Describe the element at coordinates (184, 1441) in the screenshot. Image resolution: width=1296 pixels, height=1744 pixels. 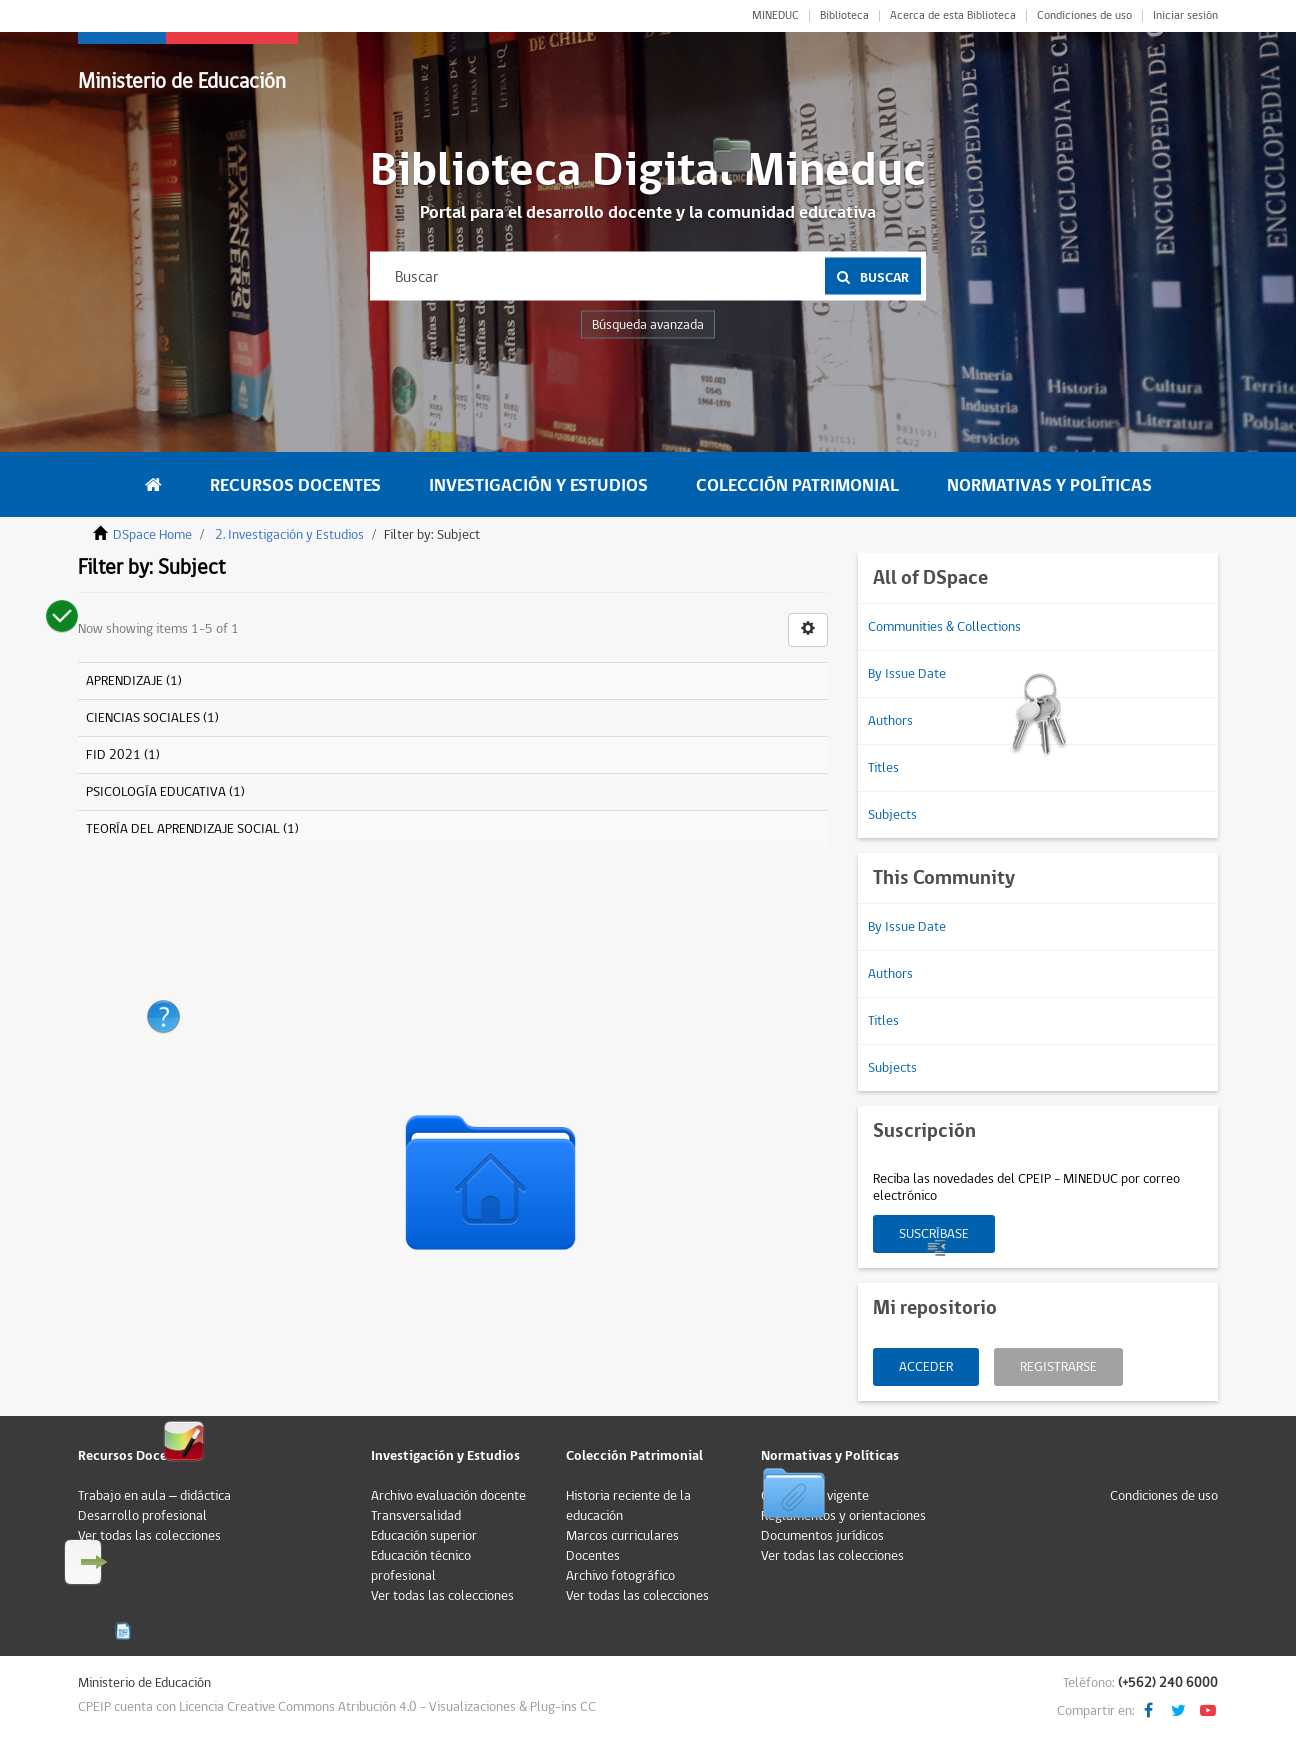
I see `open winetricks application` at that location.